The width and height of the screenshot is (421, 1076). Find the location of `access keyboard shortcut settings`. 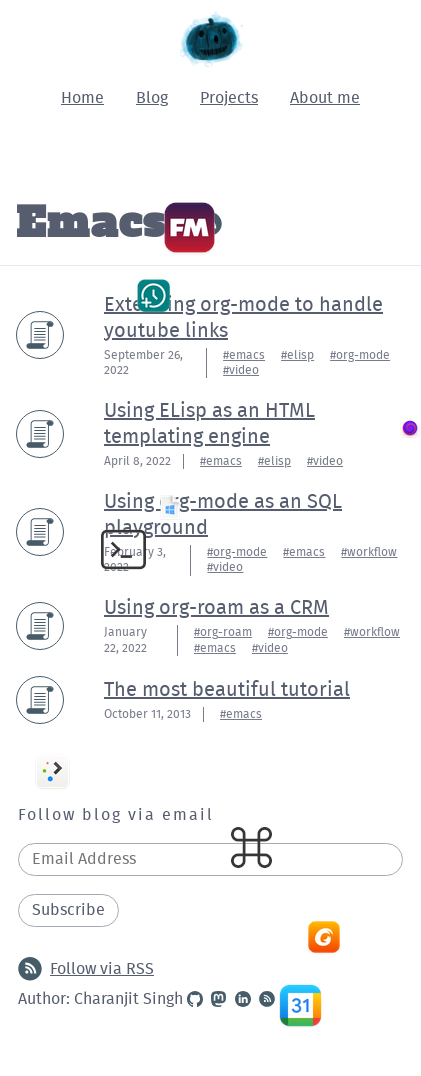

access keyboard shortcut settings is located at coordinates (251, 847).